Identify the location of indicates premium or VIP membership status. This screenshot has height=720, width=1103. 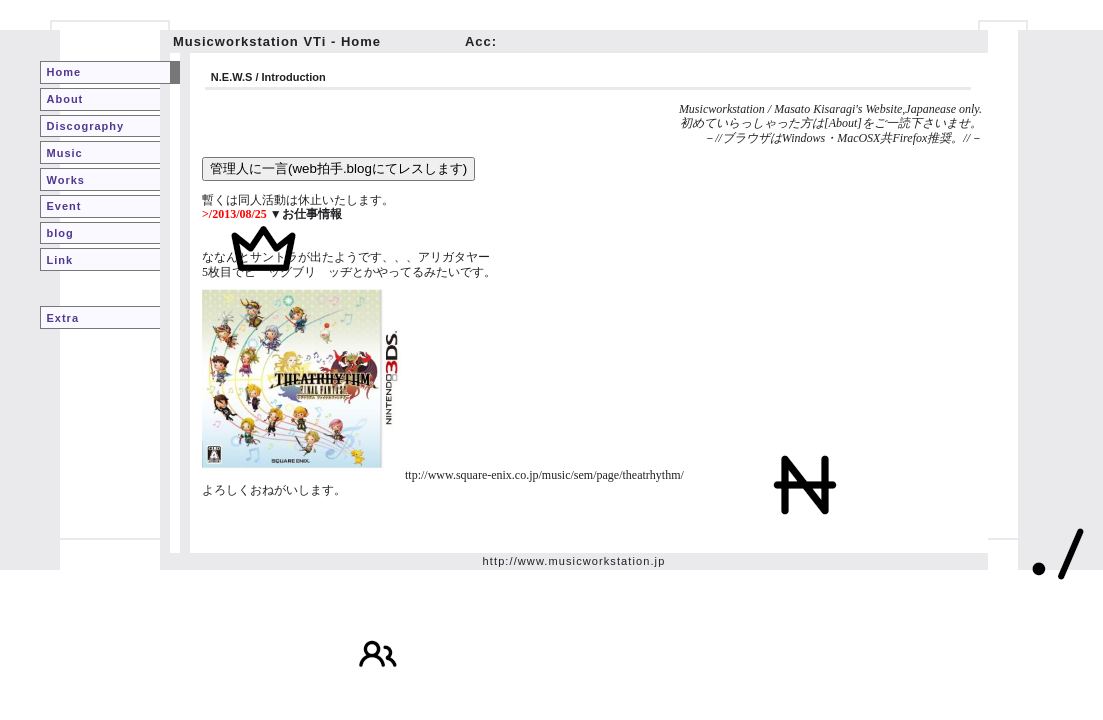
(263, 248).